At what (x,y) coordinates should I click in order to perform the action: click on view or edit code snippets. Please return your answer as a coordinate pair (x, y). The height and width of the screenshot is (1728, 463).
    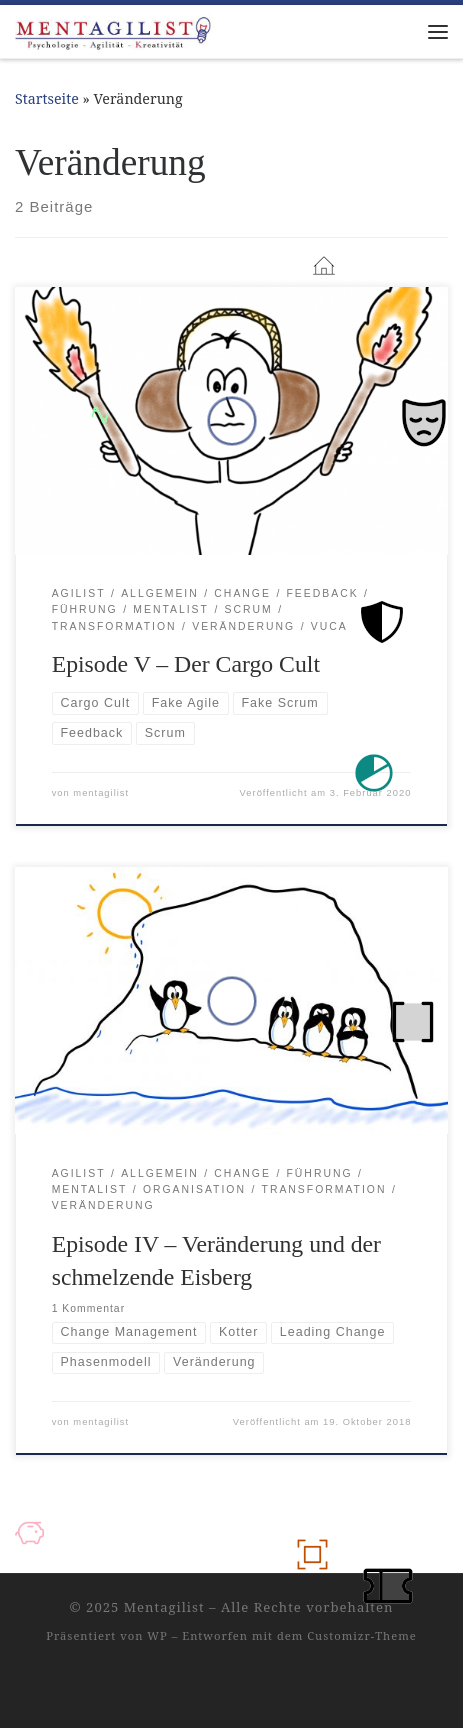
    Looking at the image, I should click on (413, 1022).